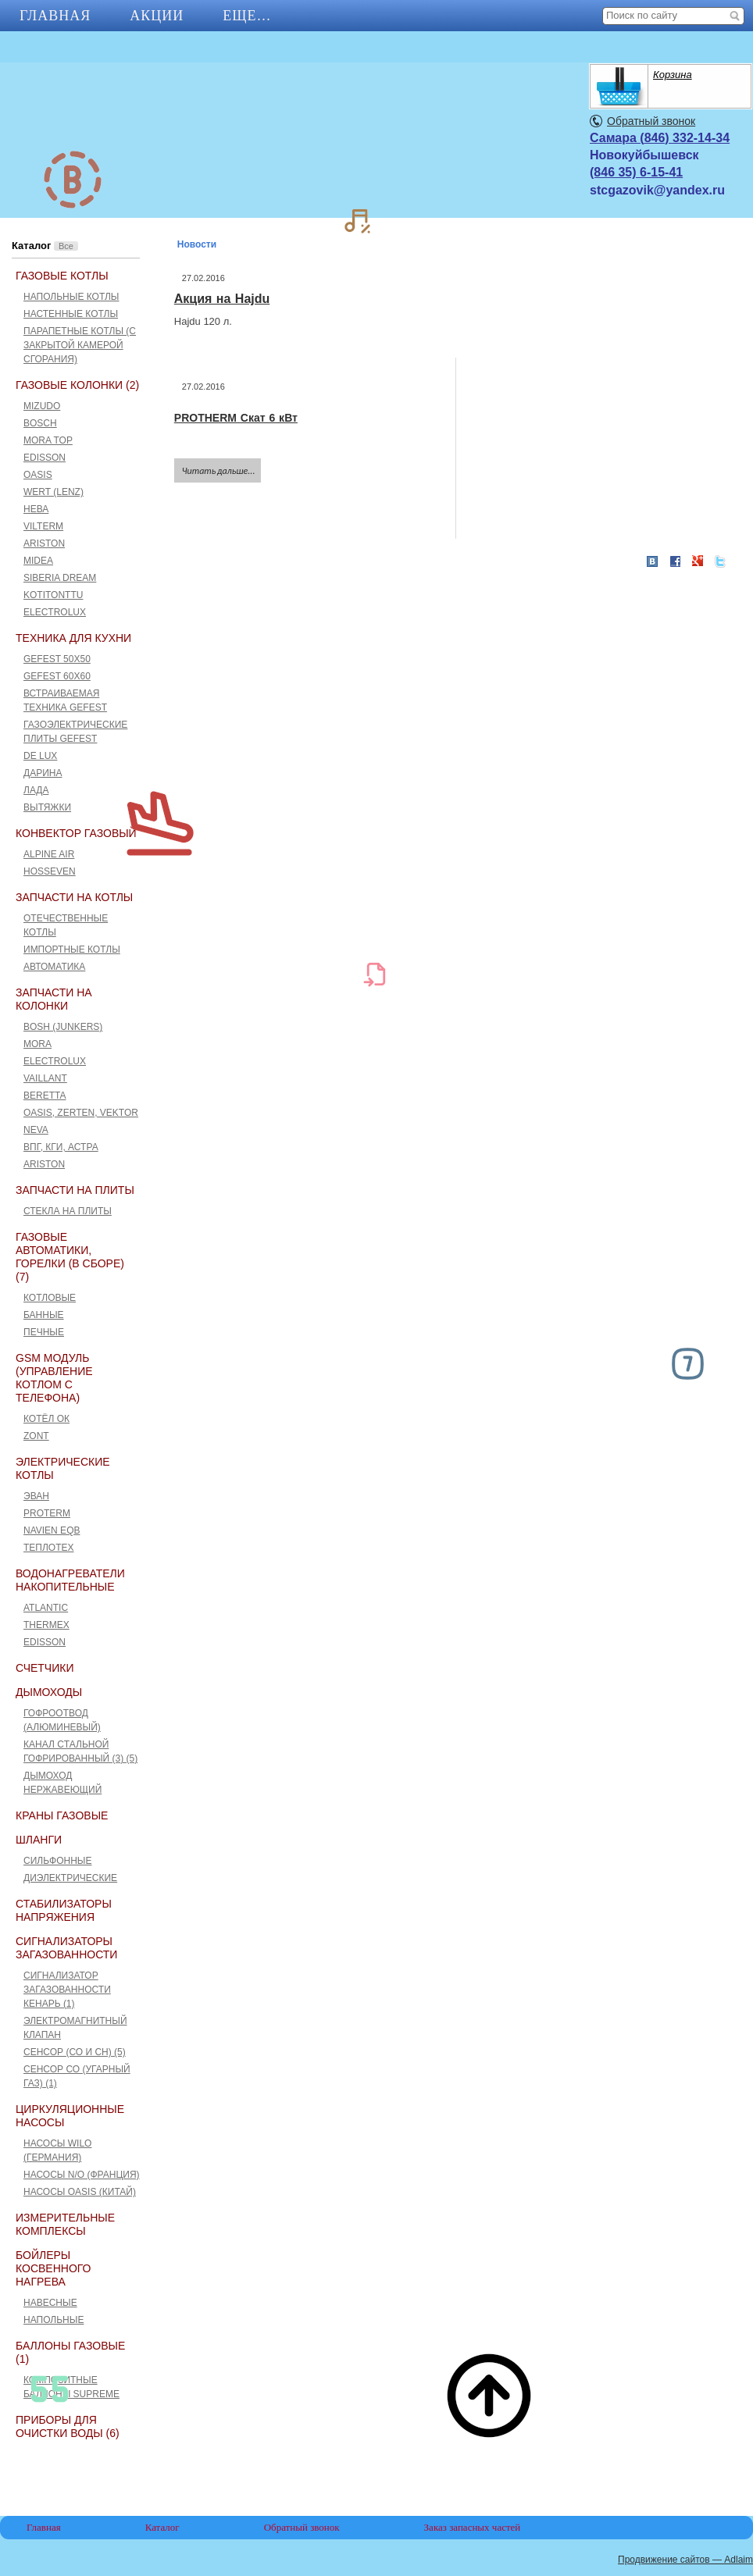 This screenshot has height=2576, width=753. Describe the element at coordinates (489, 2396) in the screenshot. I see `scroll to top of page` at that location.